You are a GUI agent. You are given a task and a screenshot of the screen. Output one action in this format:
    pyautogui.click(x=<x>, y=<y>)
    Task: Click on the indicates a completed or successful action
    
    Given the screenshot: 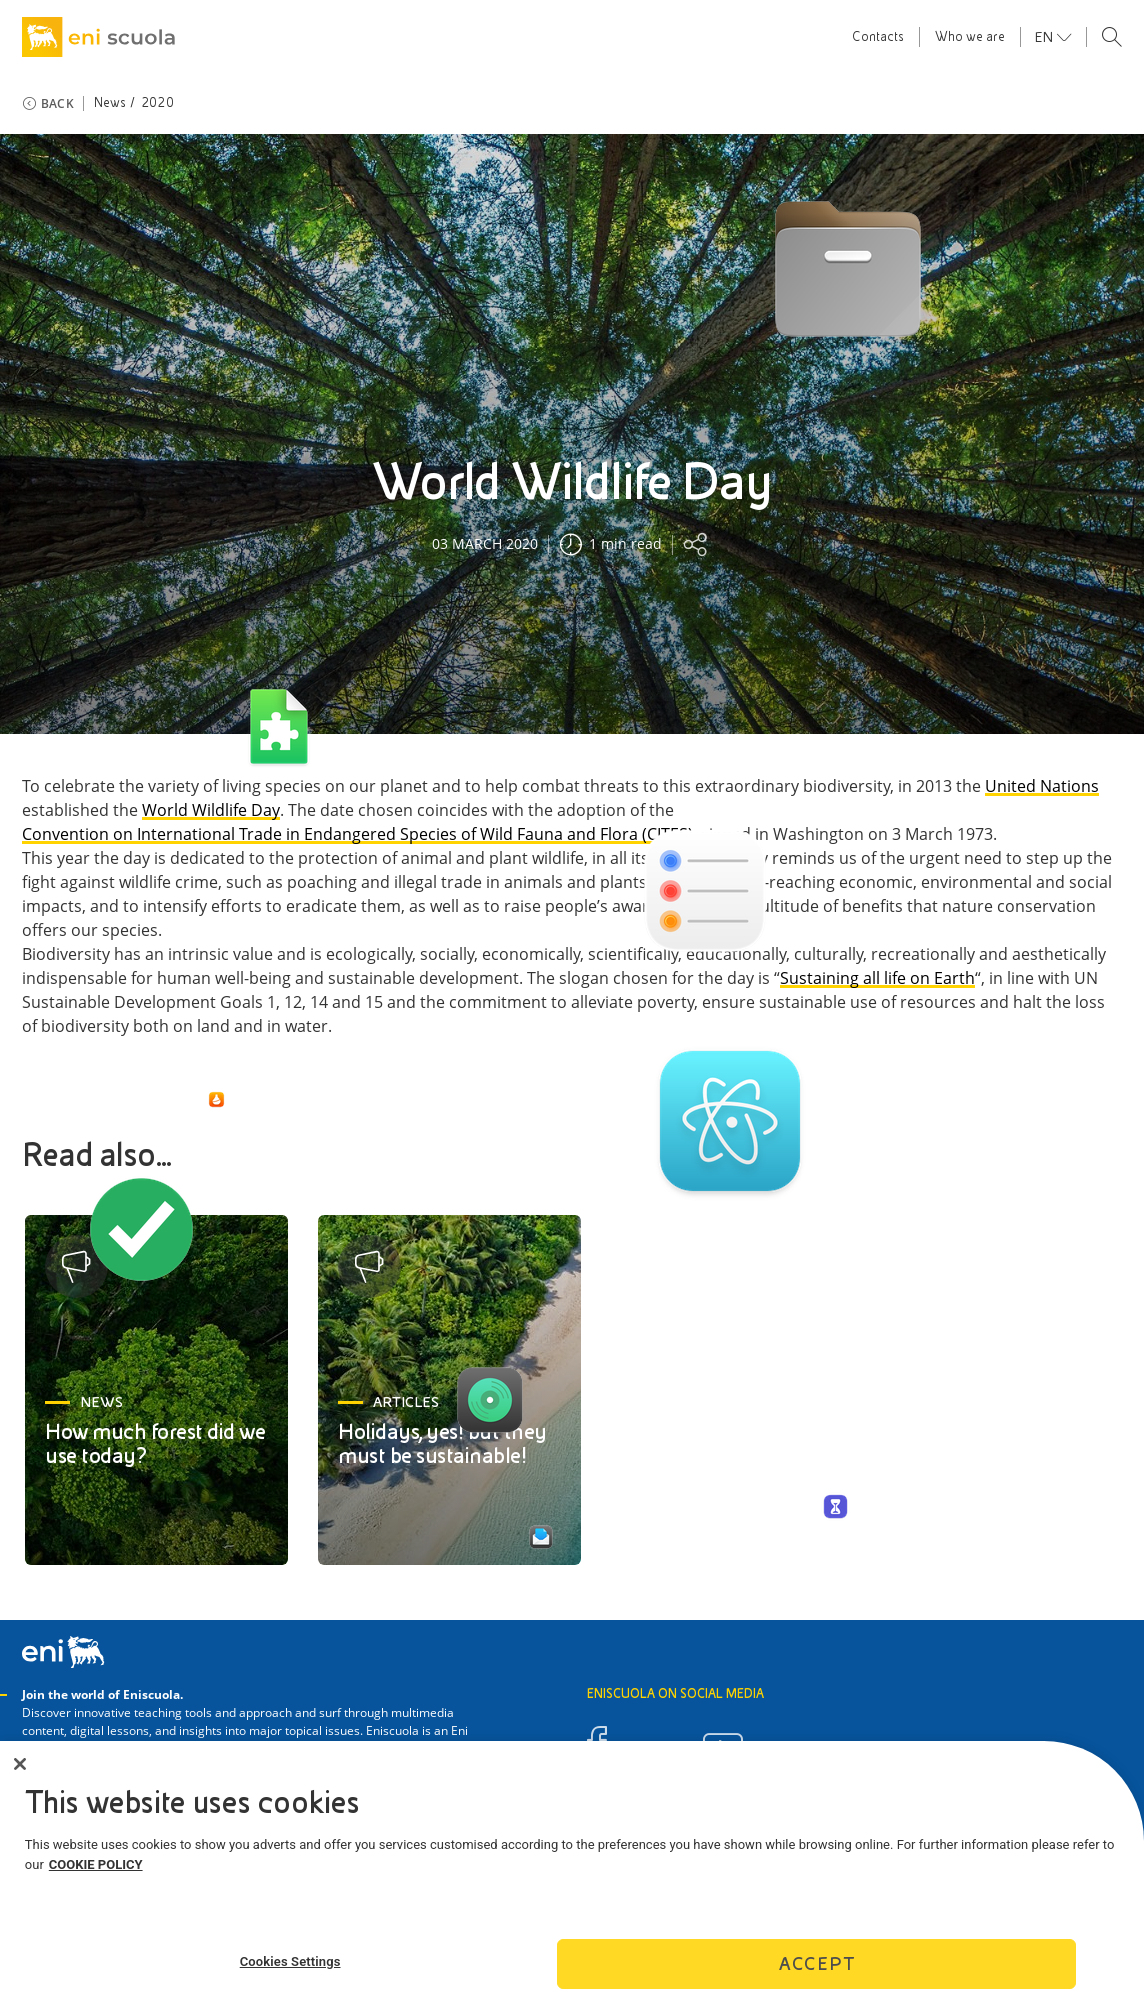 What is the action you would take?
    pyautogui.click(x=141, y=1229)
    